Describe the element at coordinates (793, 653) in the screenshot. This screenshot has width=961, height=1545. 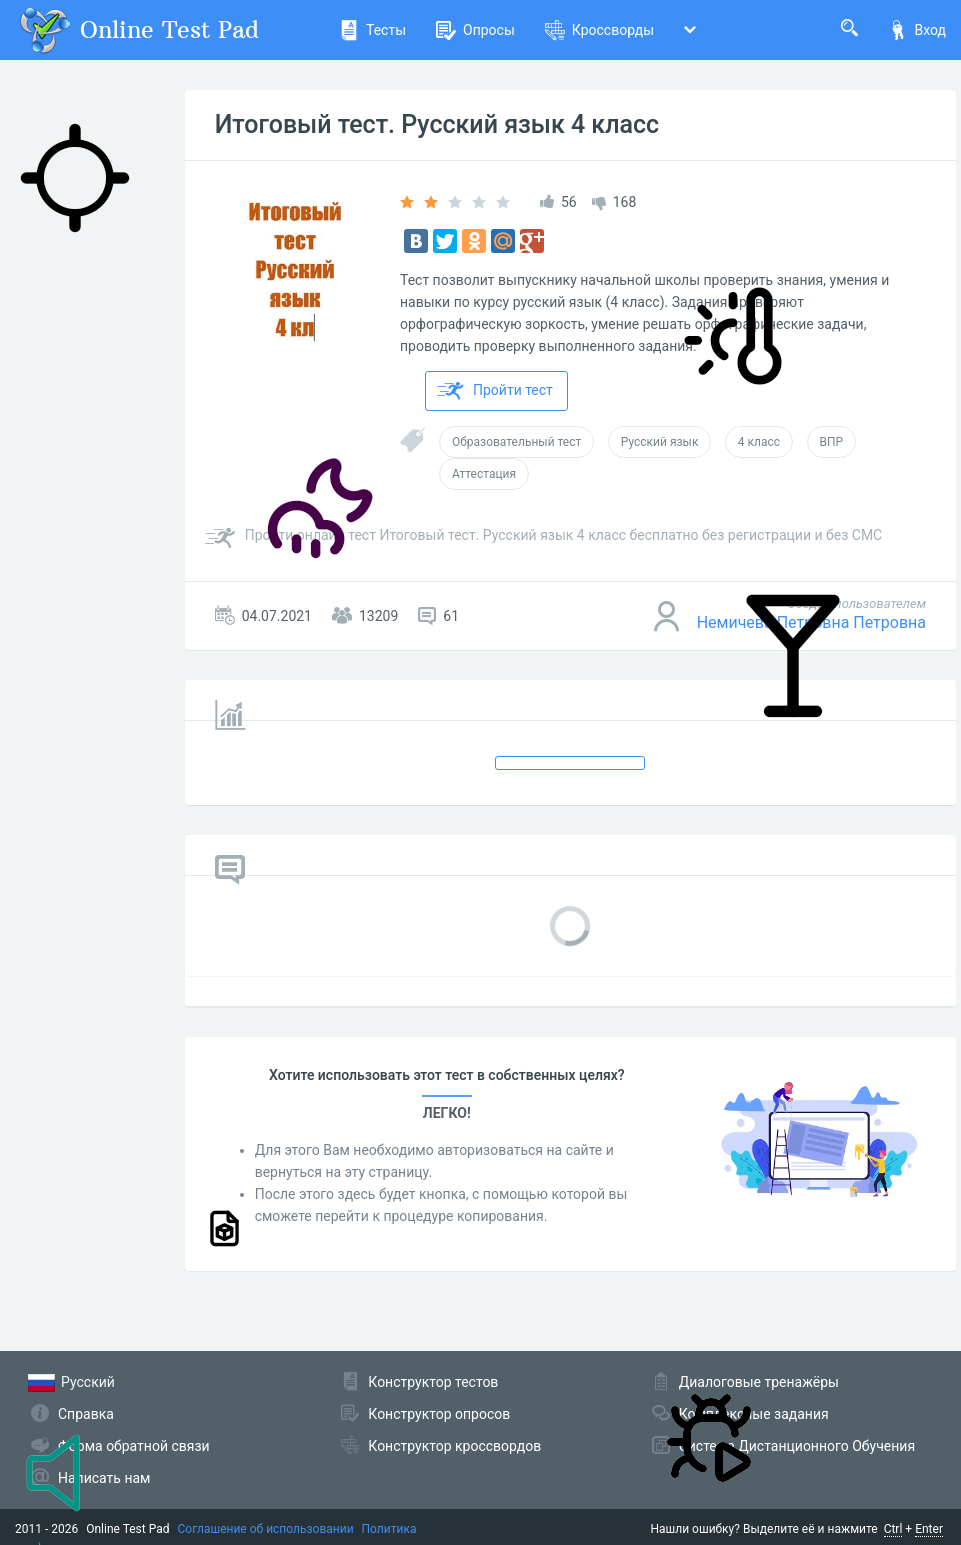
I see `browse cocktail or drink recipes` at that location.